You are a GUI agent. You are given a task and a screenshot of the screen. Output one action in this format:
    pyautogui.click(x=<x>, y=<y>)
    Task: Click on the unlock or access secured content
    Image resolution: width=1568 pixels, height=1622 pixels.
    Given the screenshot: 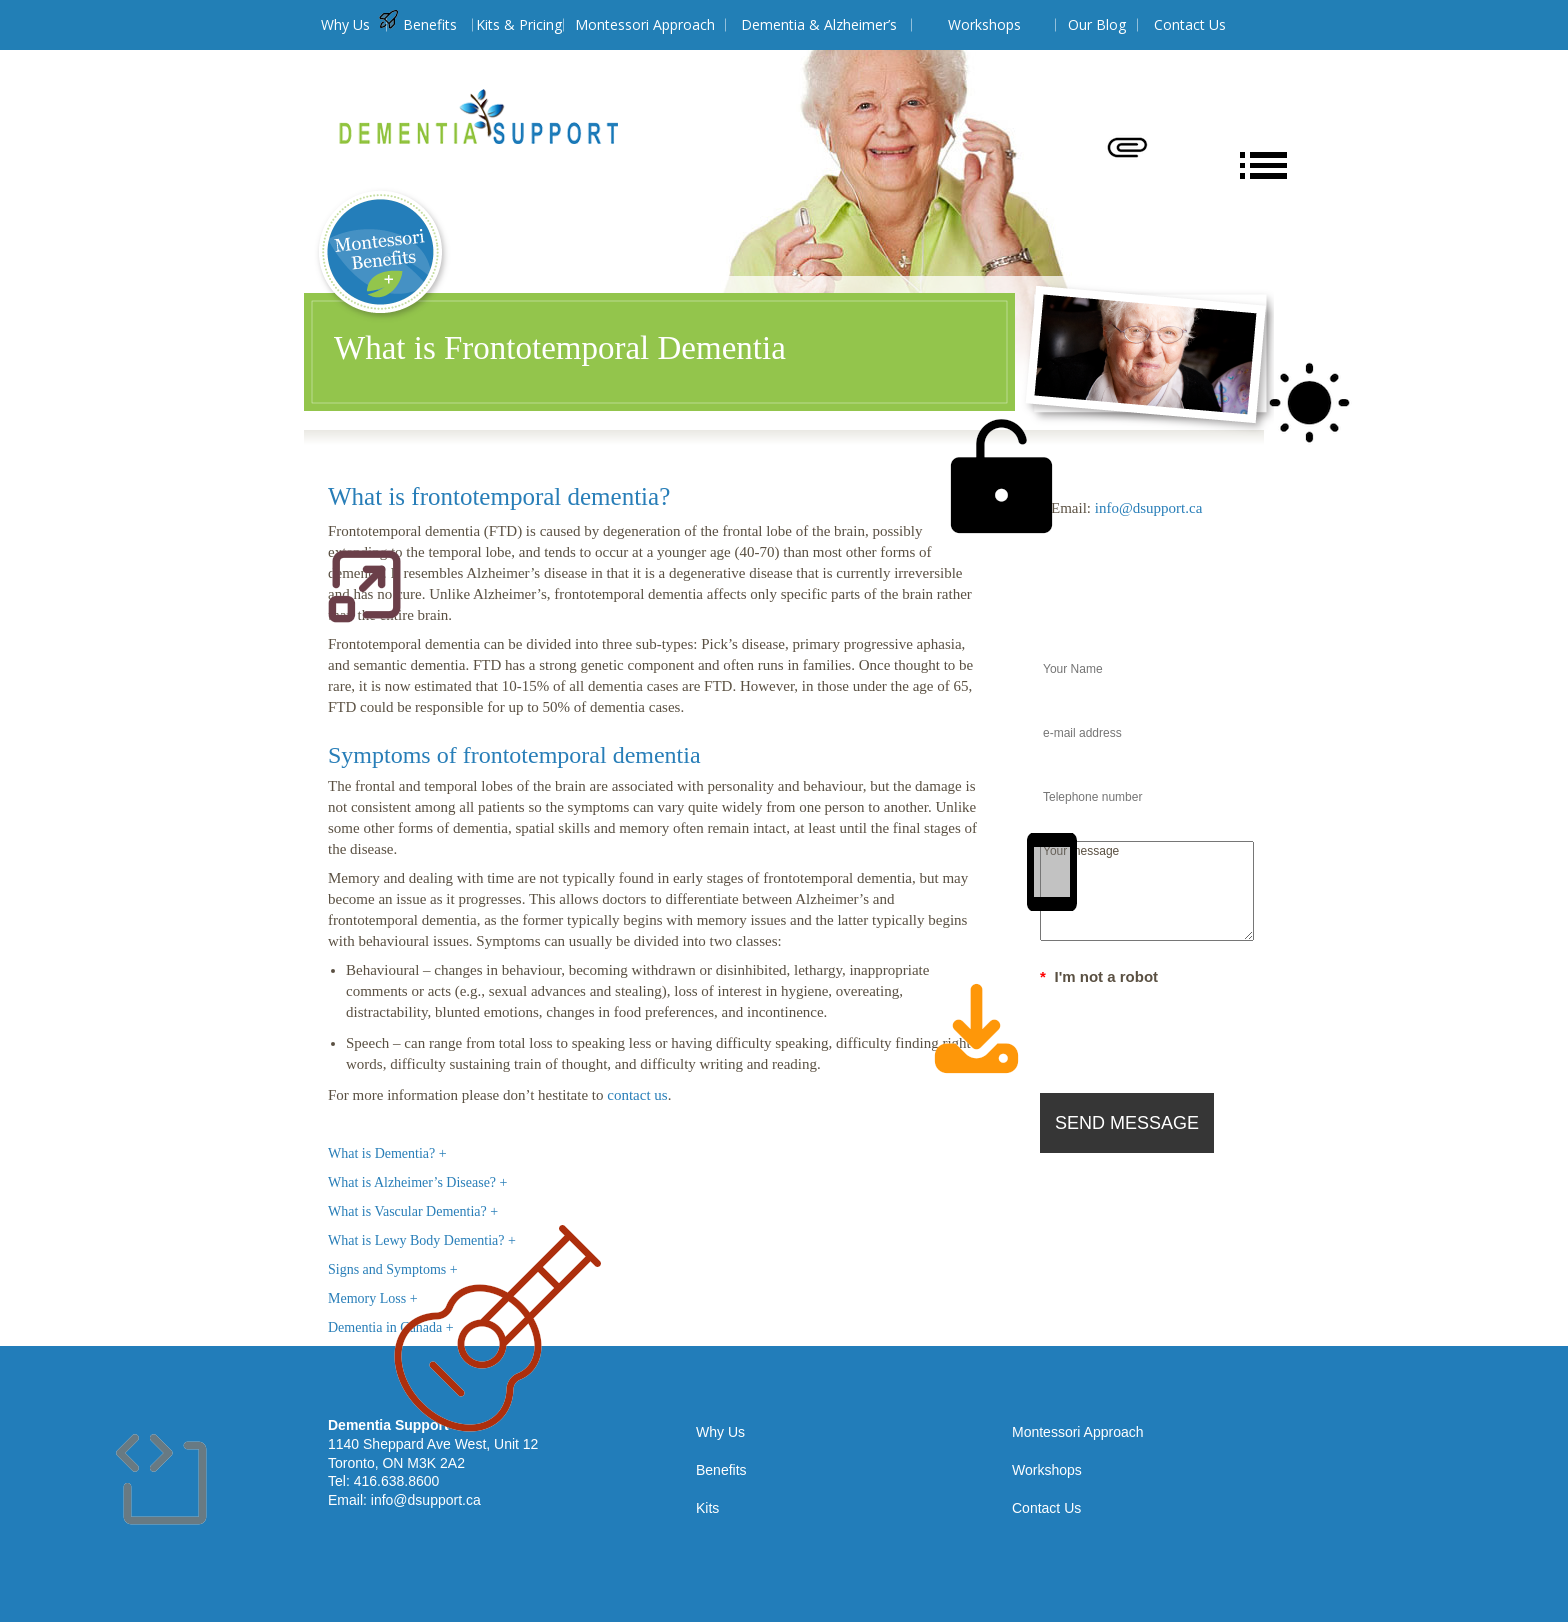 What is the action you would take?
    pyautogui.click(x=1001, y=482)
    